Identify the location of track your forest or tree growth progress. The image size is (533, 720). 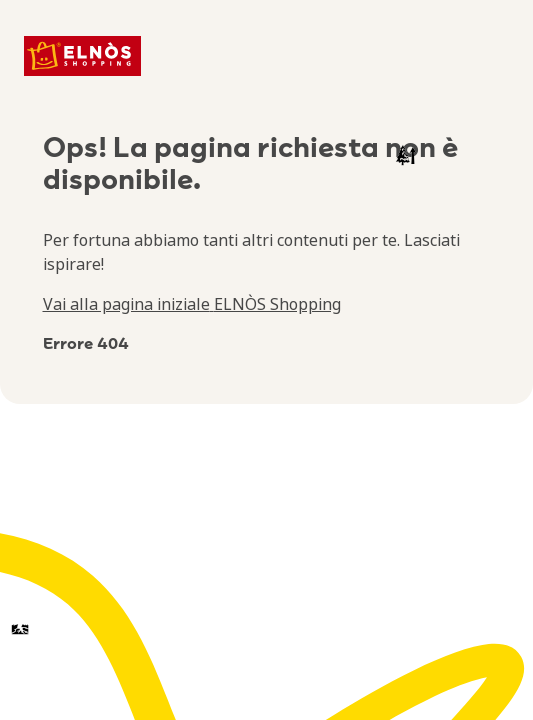
(406, 155).